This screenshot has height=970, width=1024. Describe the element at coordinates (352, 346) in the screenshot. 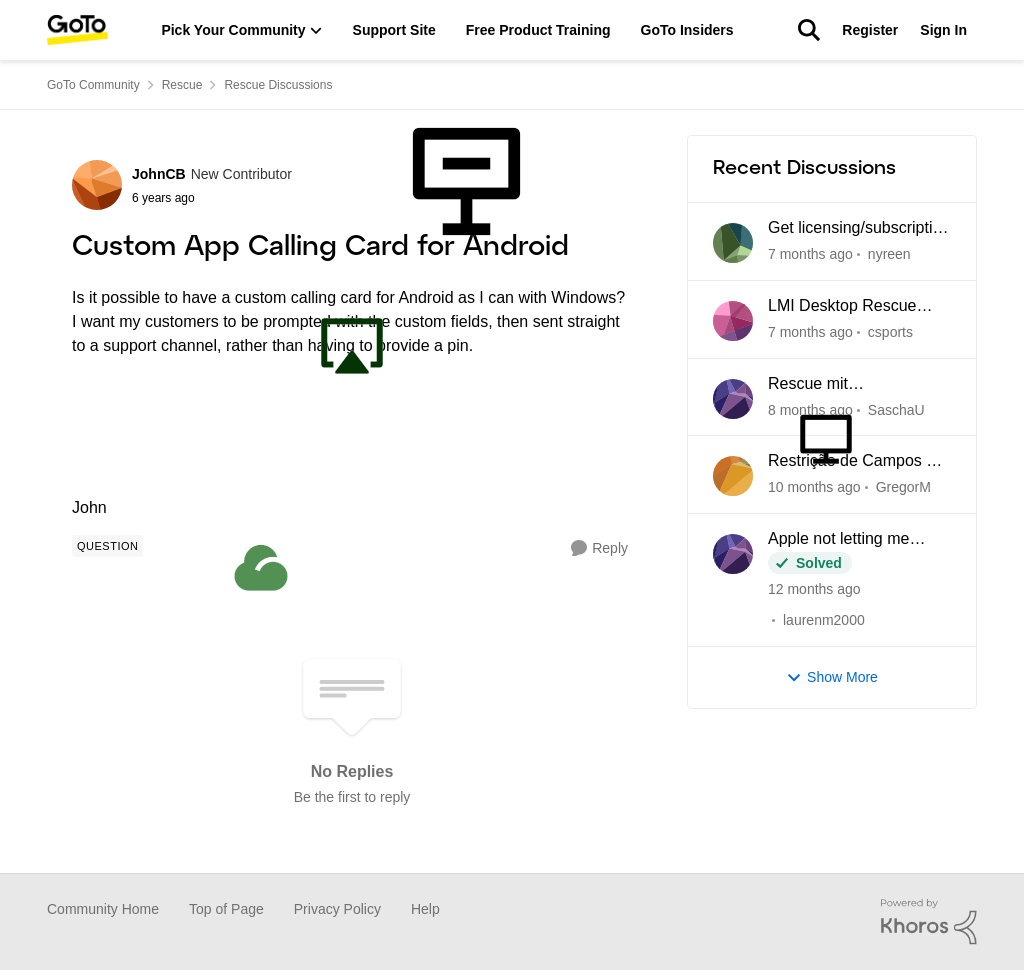

I see `stream content to an airplay-enabled device` at that location.